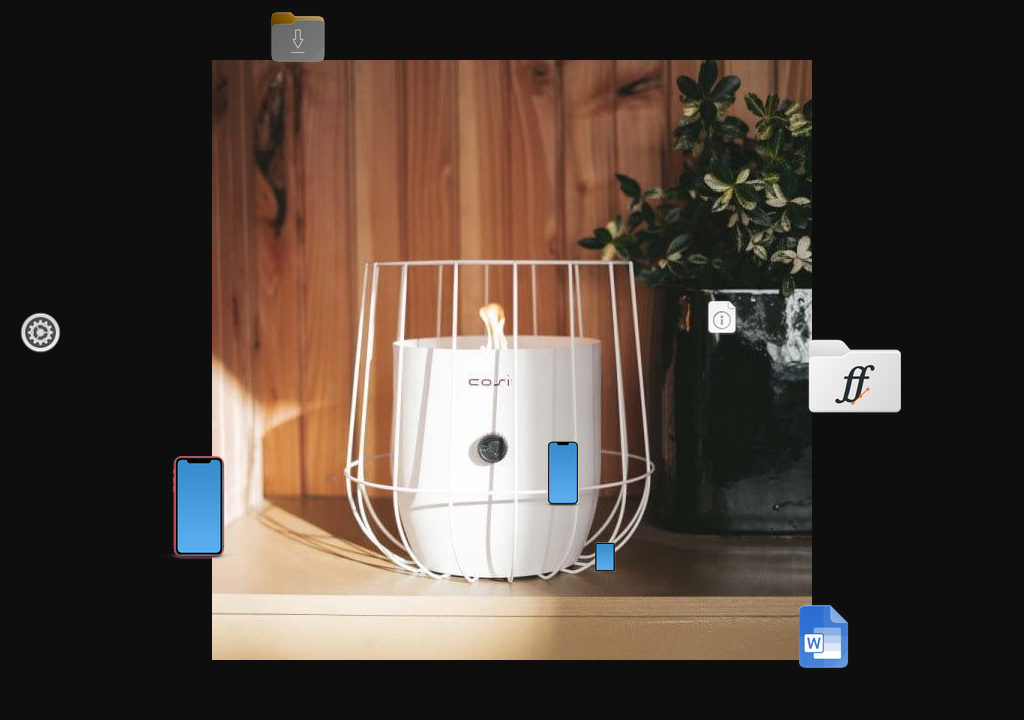  I want to click on access system settings, so click(40, 332).